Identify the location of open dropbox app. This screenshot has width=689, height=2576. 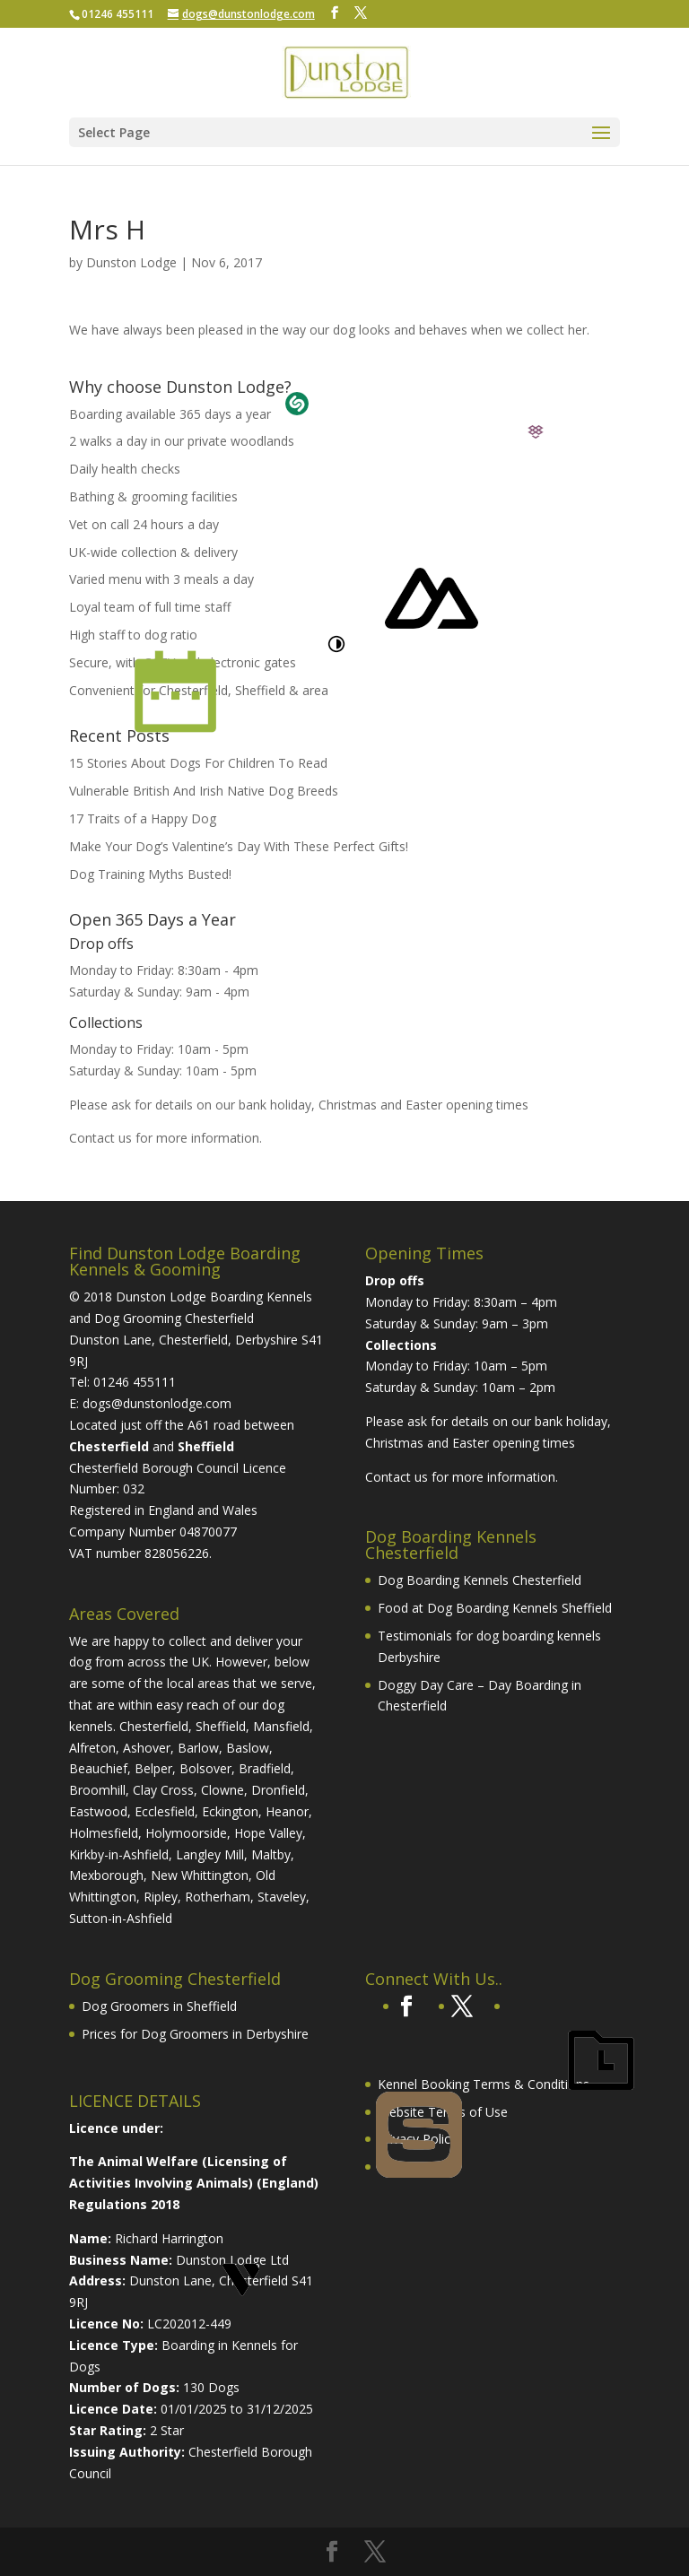
(536, 431).